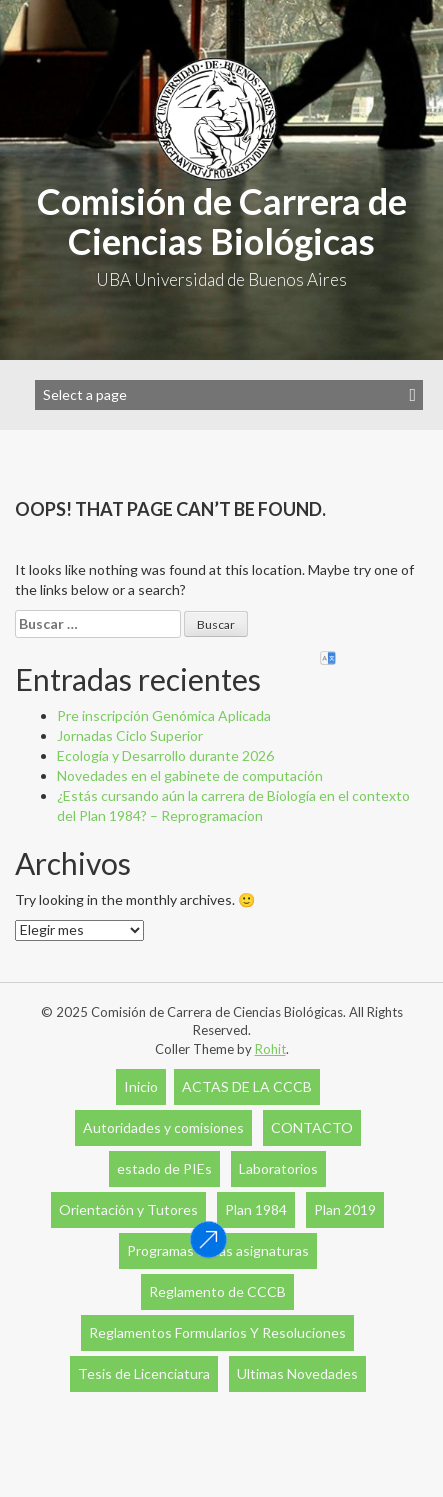  What do you see at coordinates (328, 658) in the screenshot?
I see `access language and translation settings` at bounding box center [328, 658].